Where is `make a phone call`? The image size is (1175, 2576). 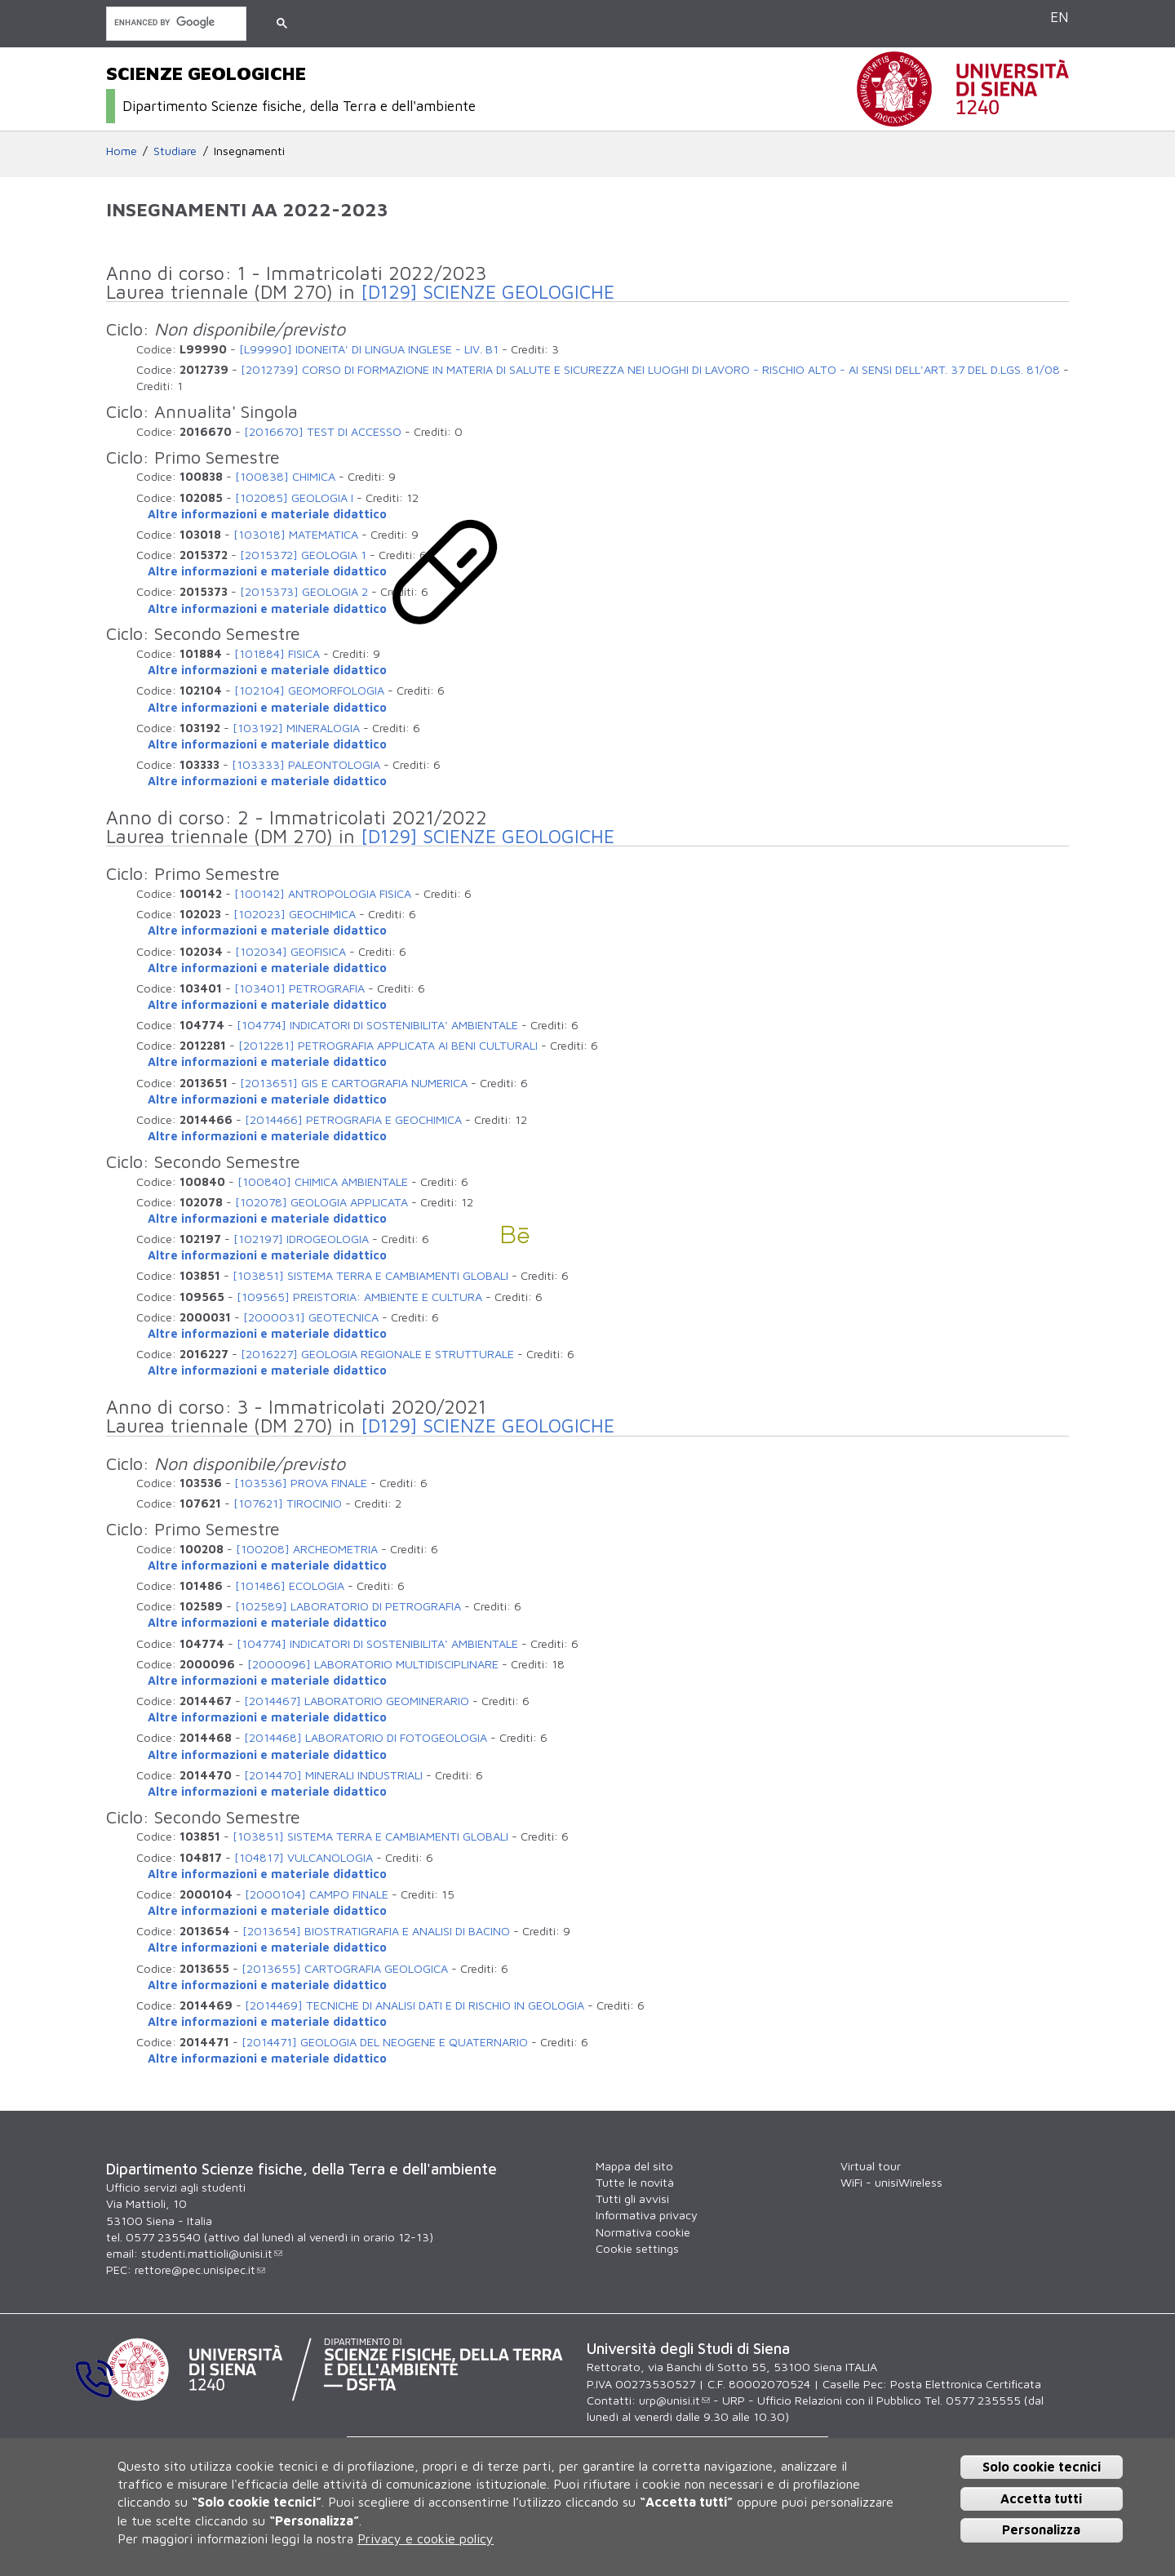
make a phone call is located at coordinates (93, 2379).